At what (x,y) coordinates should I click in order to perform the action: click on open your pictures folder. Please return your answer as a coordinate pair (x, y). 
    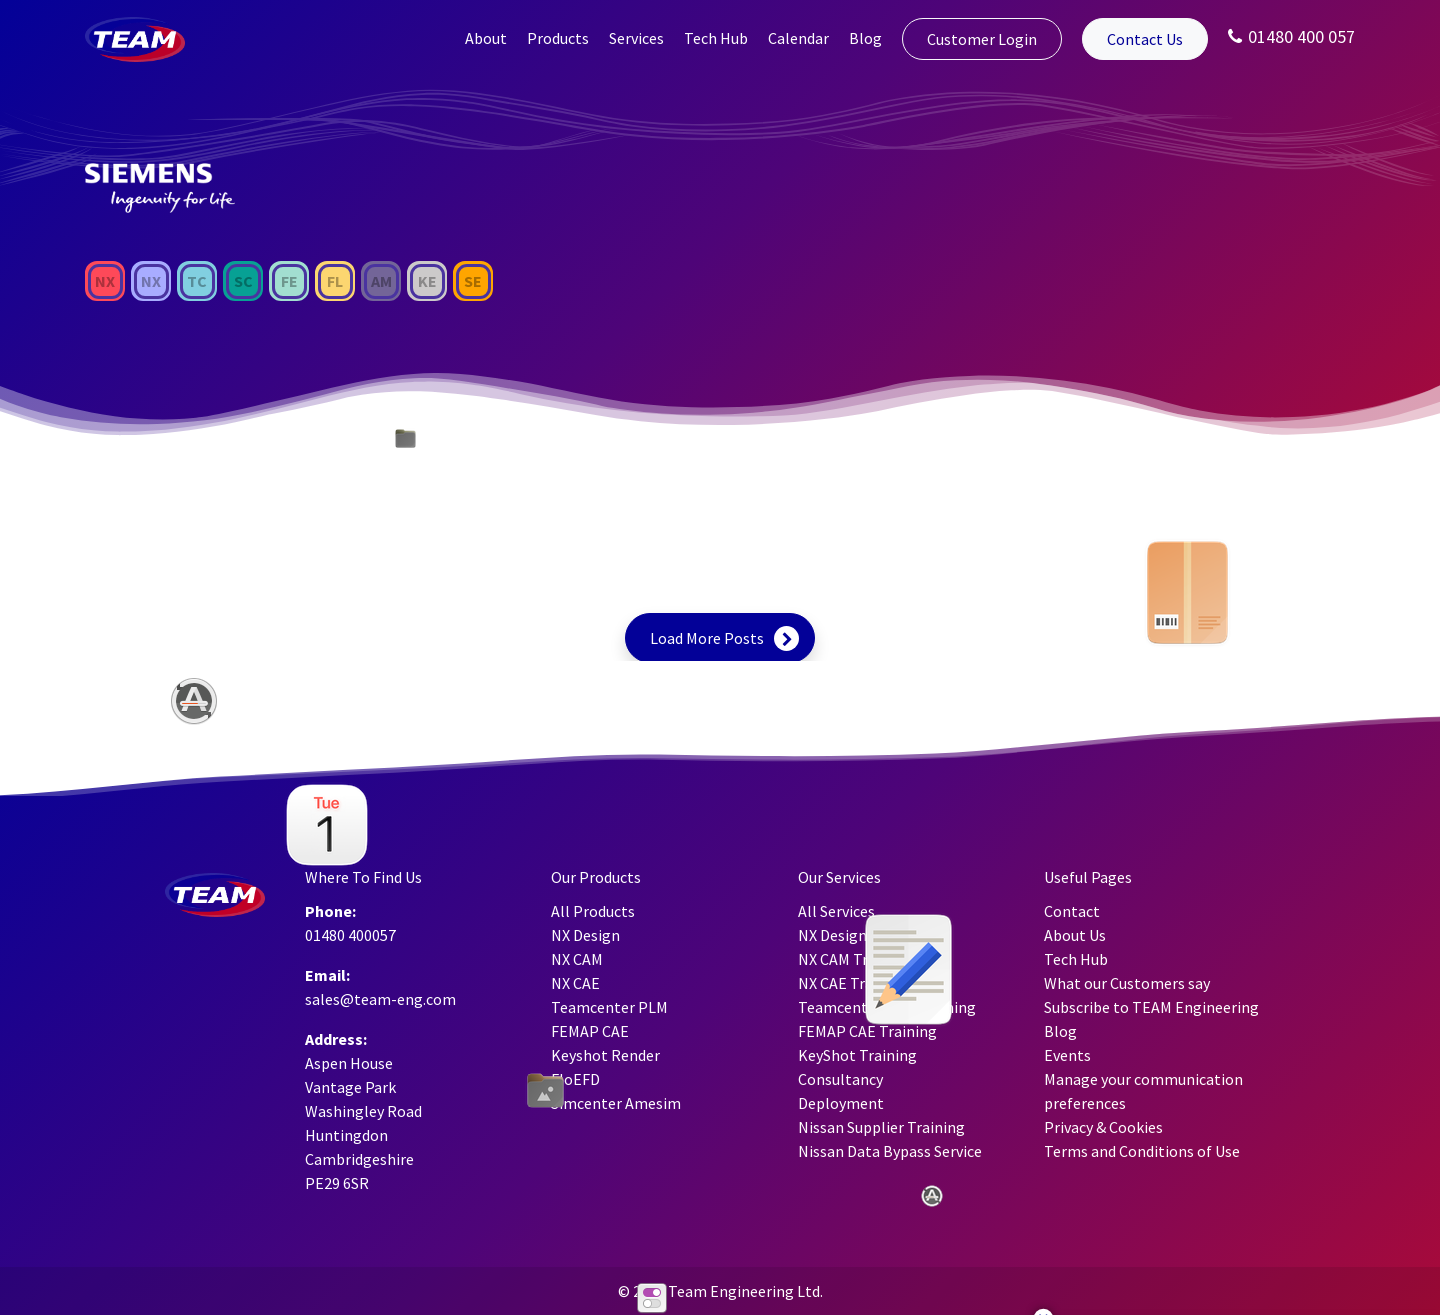
    Looking at the image, I should click on (545, 1090).